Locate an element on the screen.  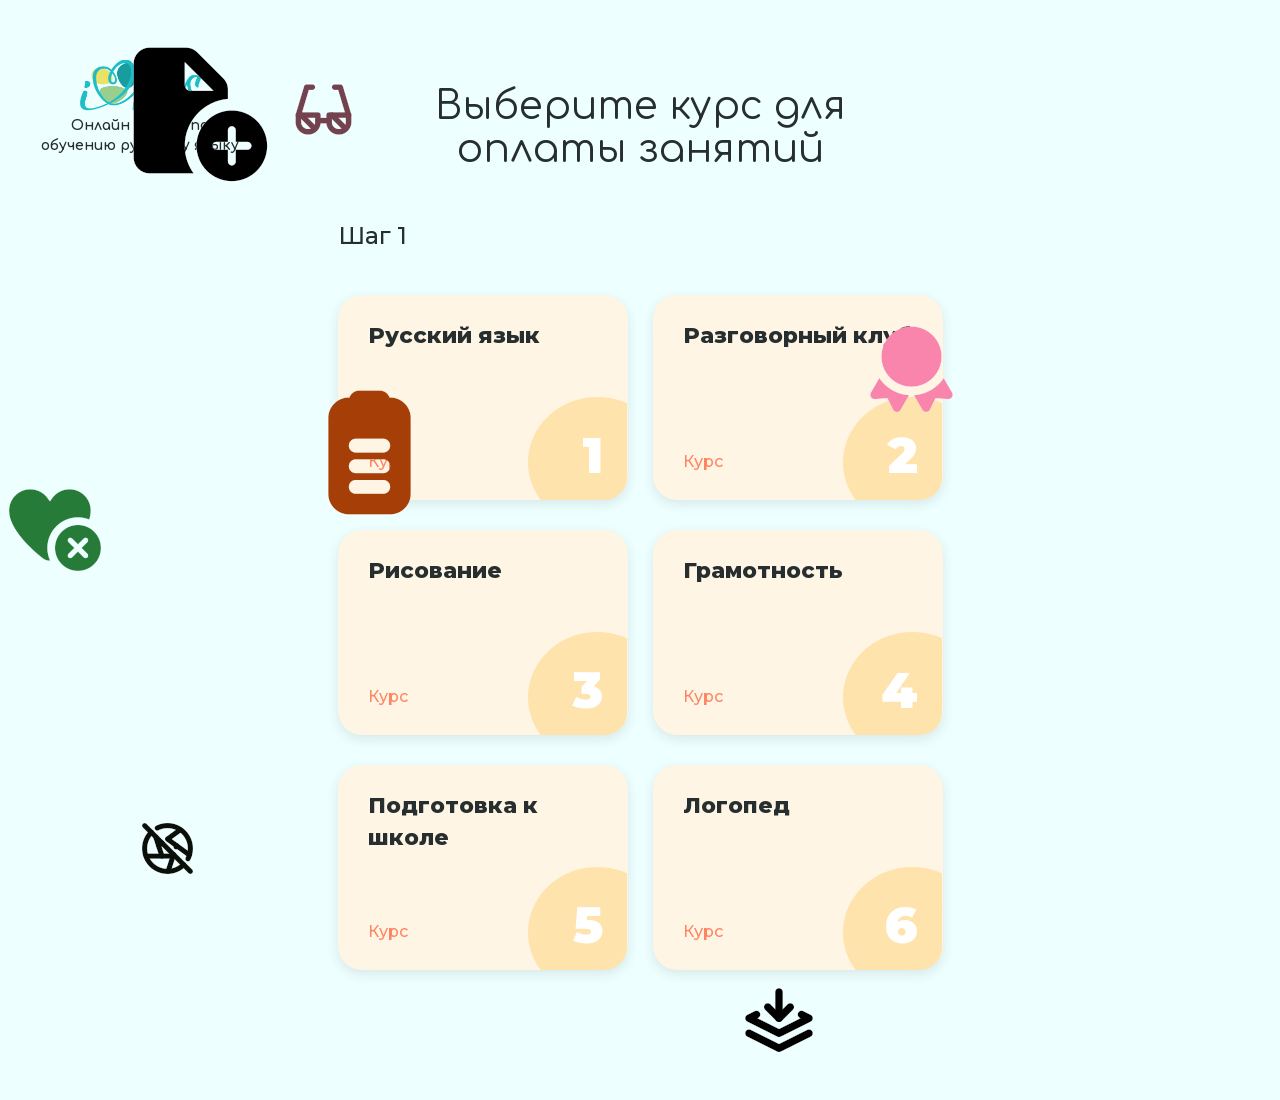
toggle summer or beach mode is located at coordinates (323, 109).